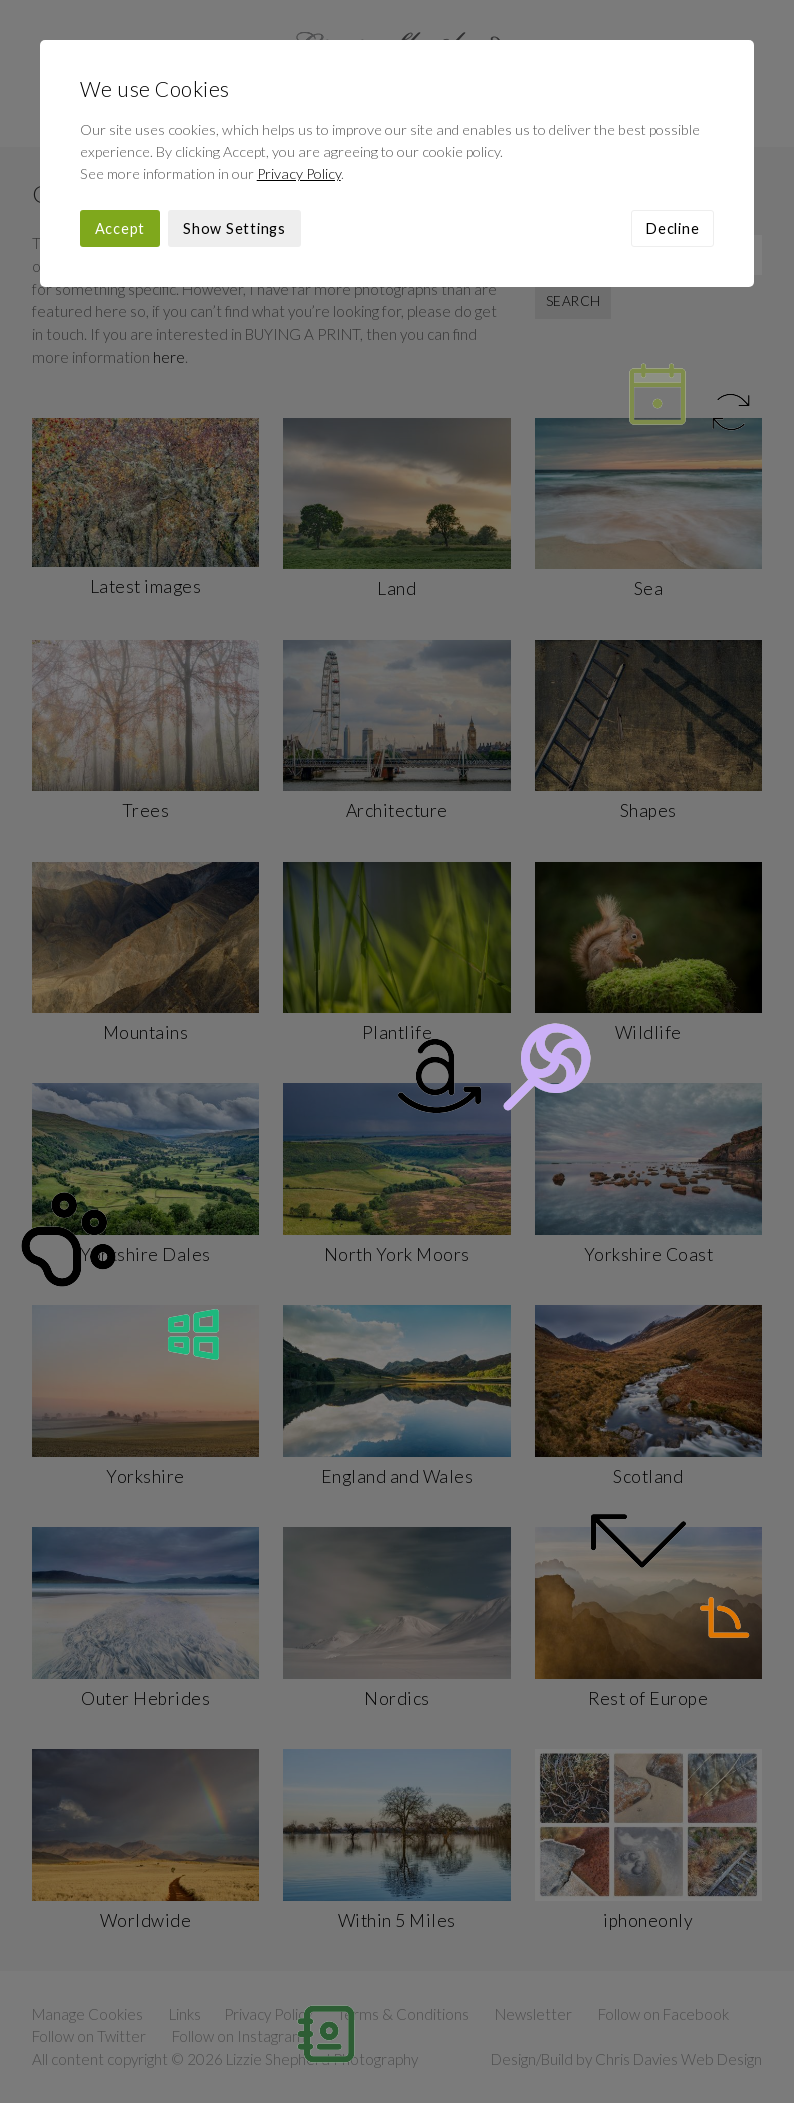 The width and height of the screenshot is (794, 2103). Describe the element at coordinates (68, 1239) in the screenshot. I see `access pet-related features or settings` at that location.